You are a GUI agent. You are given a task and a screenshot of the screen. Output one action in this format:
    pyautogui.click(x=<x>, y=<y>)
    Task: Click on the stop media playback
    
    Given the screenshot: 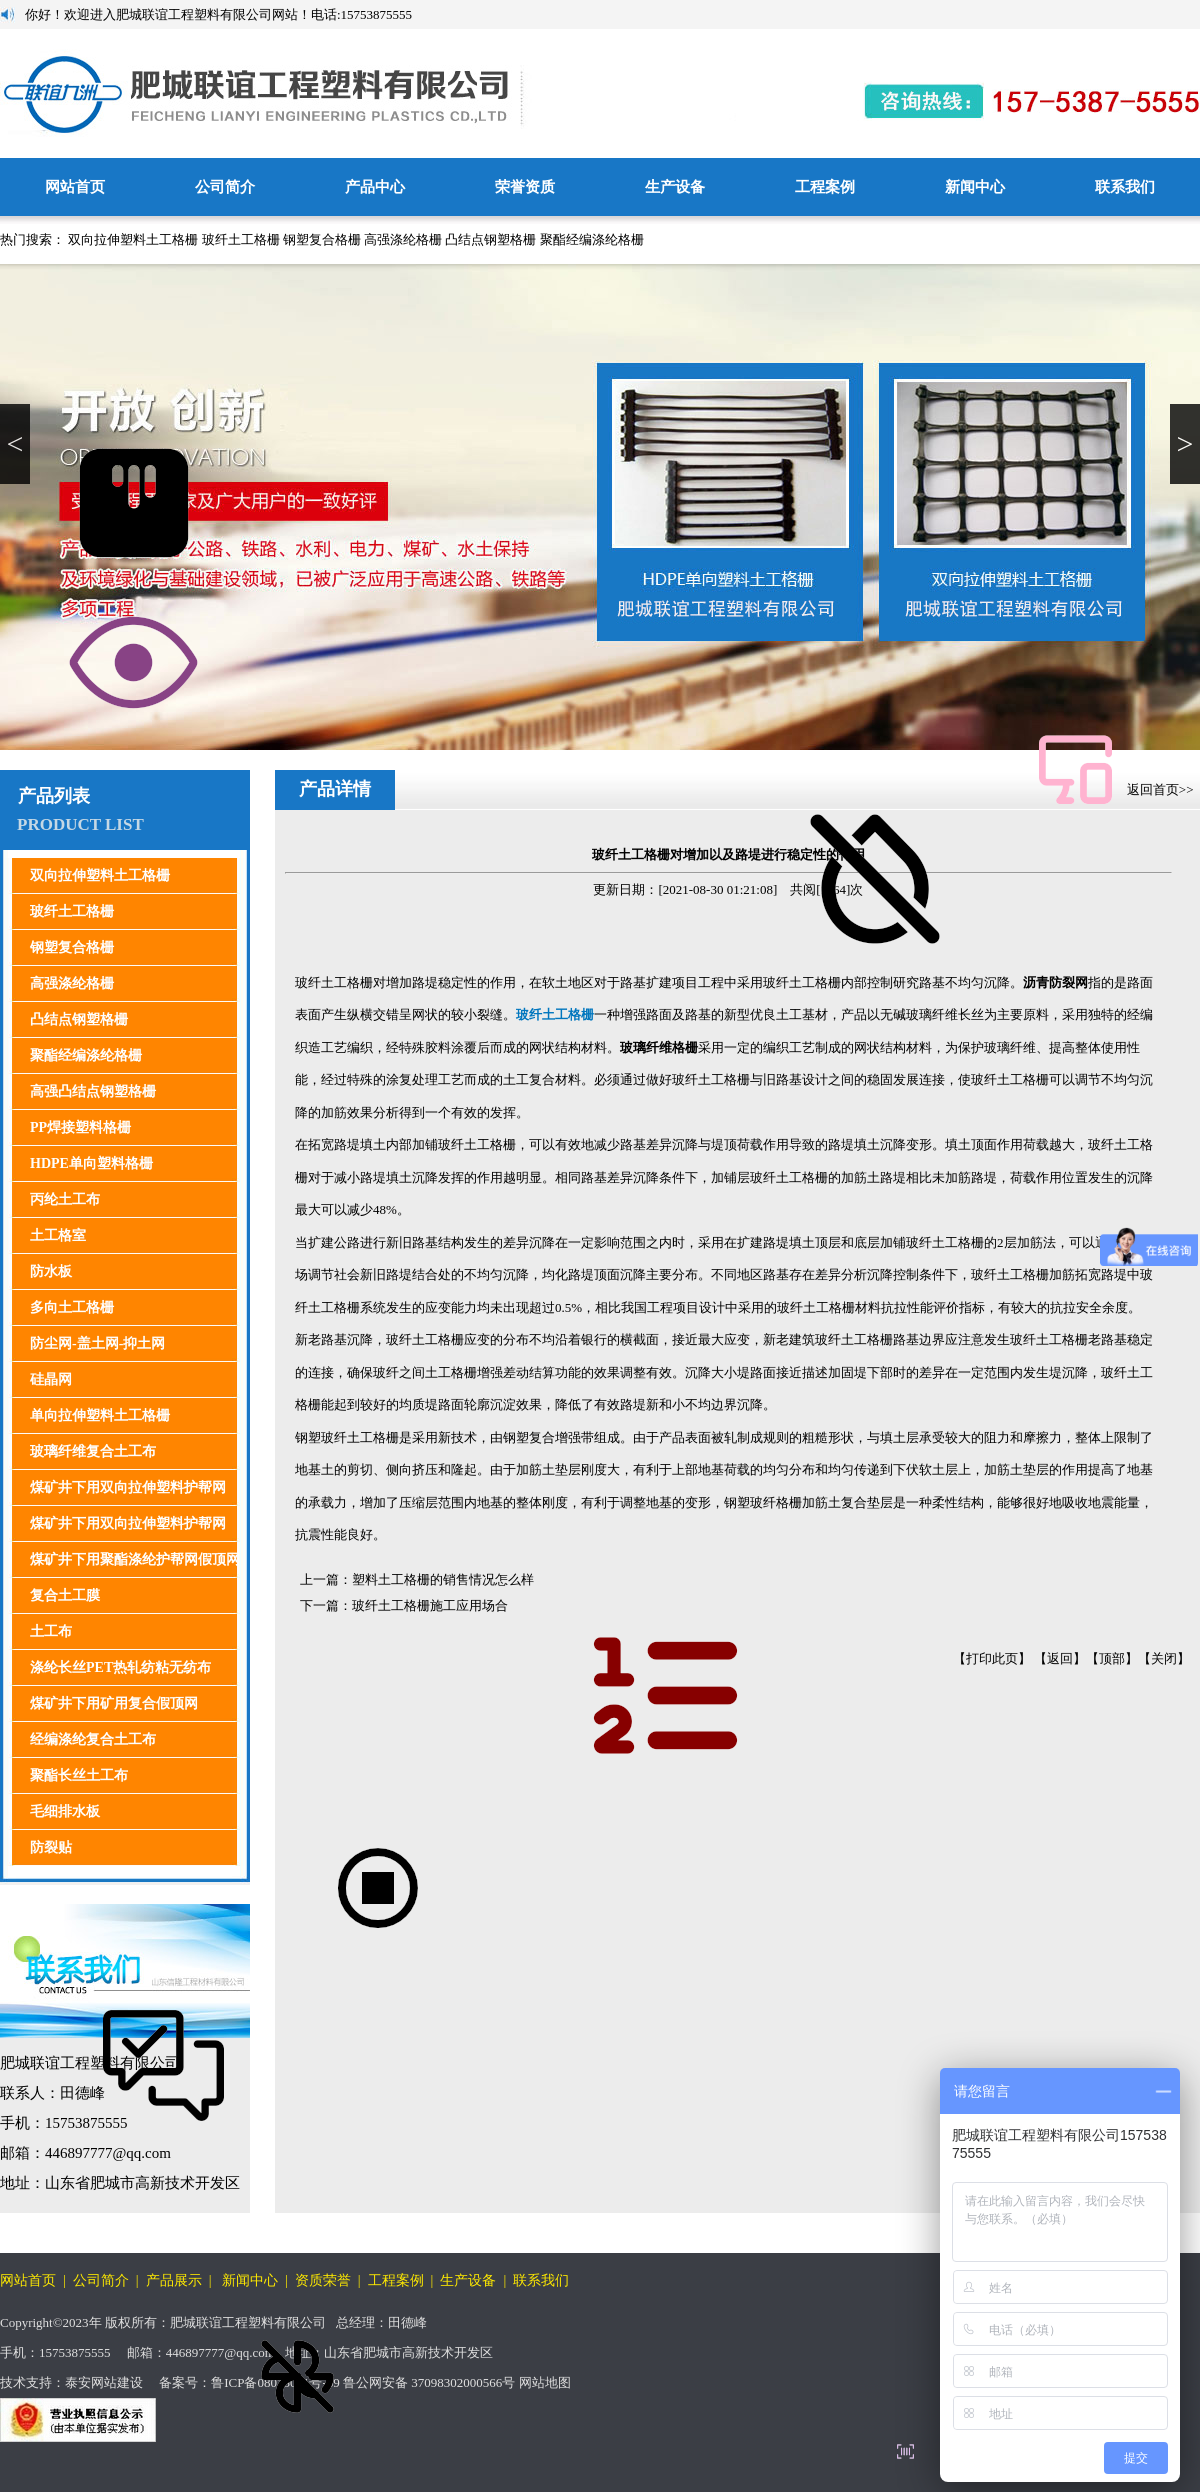 What is the action you would take?
    pyautogui.click(x=378, y=1888)
    